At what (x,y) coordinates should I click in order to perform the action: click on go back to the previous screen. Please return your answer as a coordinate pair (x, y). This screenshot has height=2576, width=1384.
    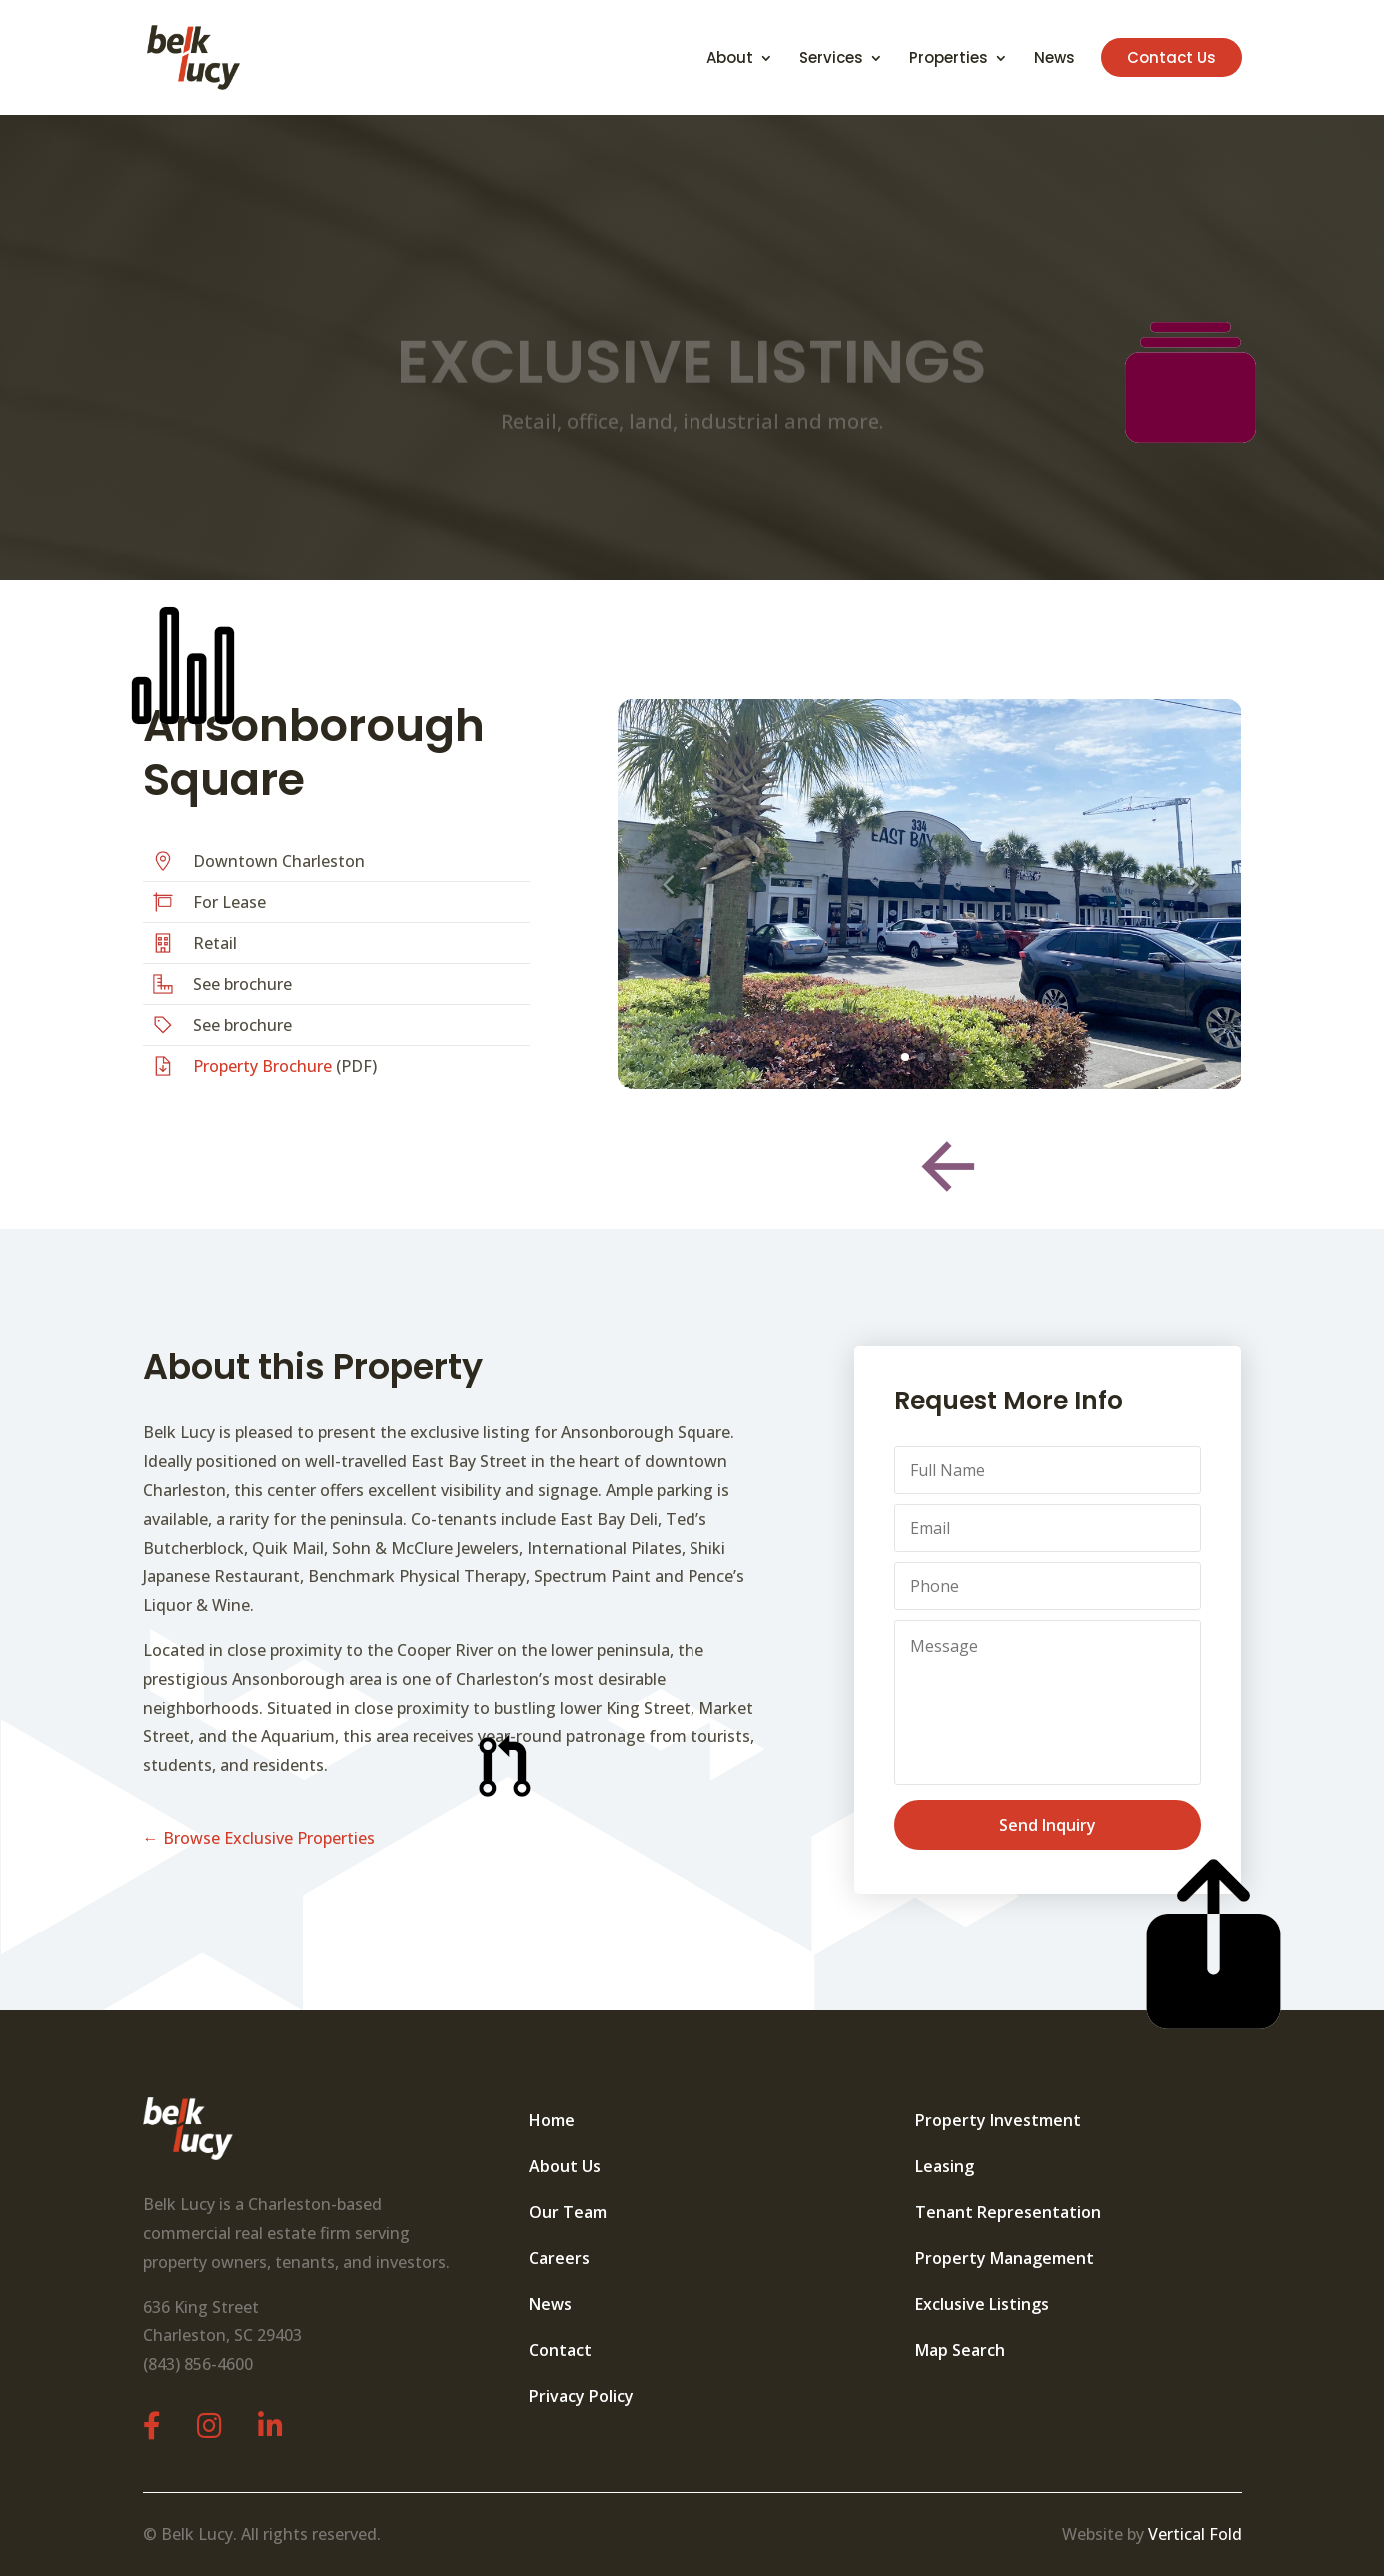
    Looking at the image, I should click on (948, 1166).